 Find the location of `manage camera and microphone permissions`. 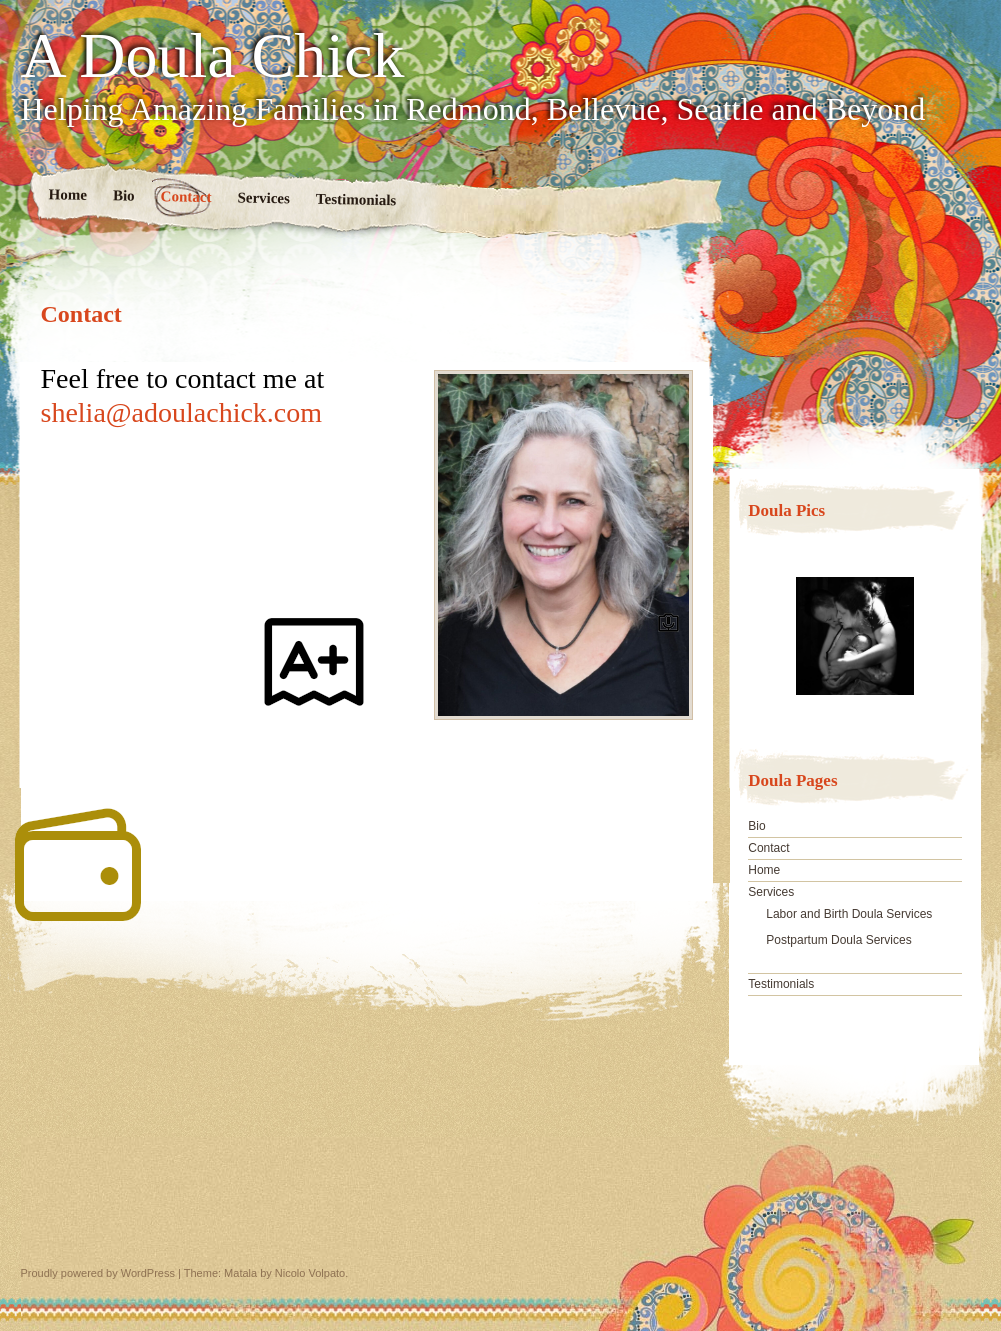

manage camera and microphone permissions is located at coordinates (668, 622).